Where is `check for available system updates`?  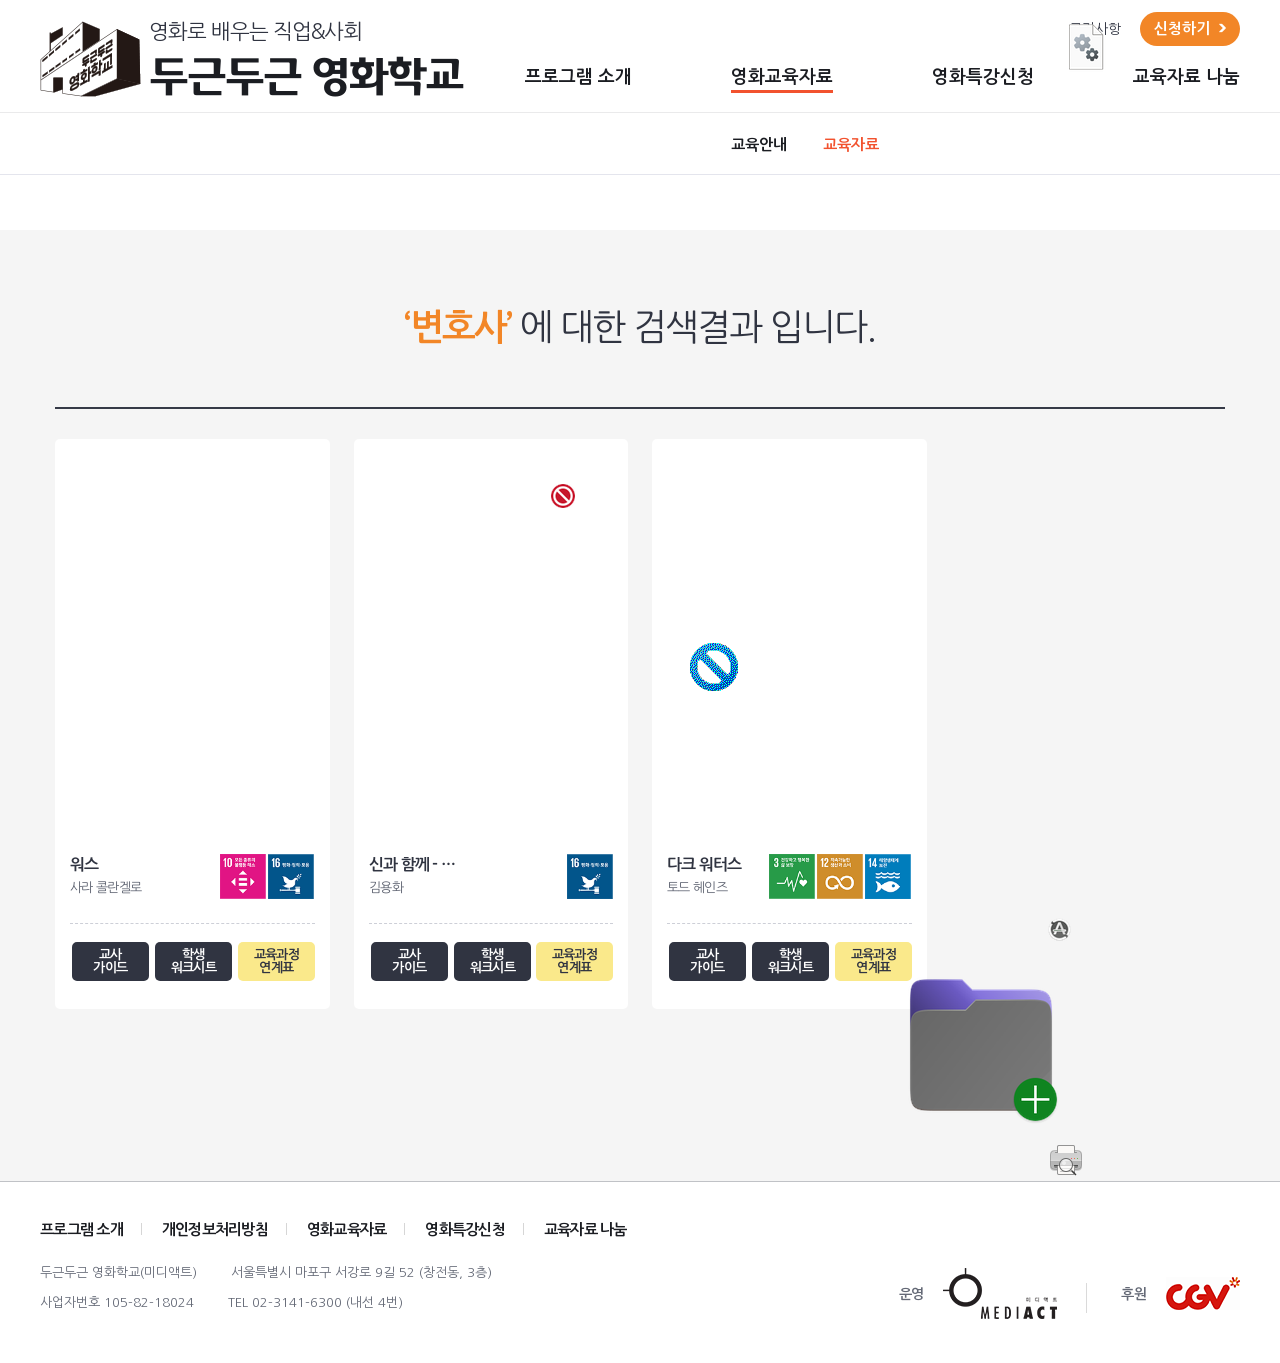 check for available system updates is located at coordinates (1059, 929).